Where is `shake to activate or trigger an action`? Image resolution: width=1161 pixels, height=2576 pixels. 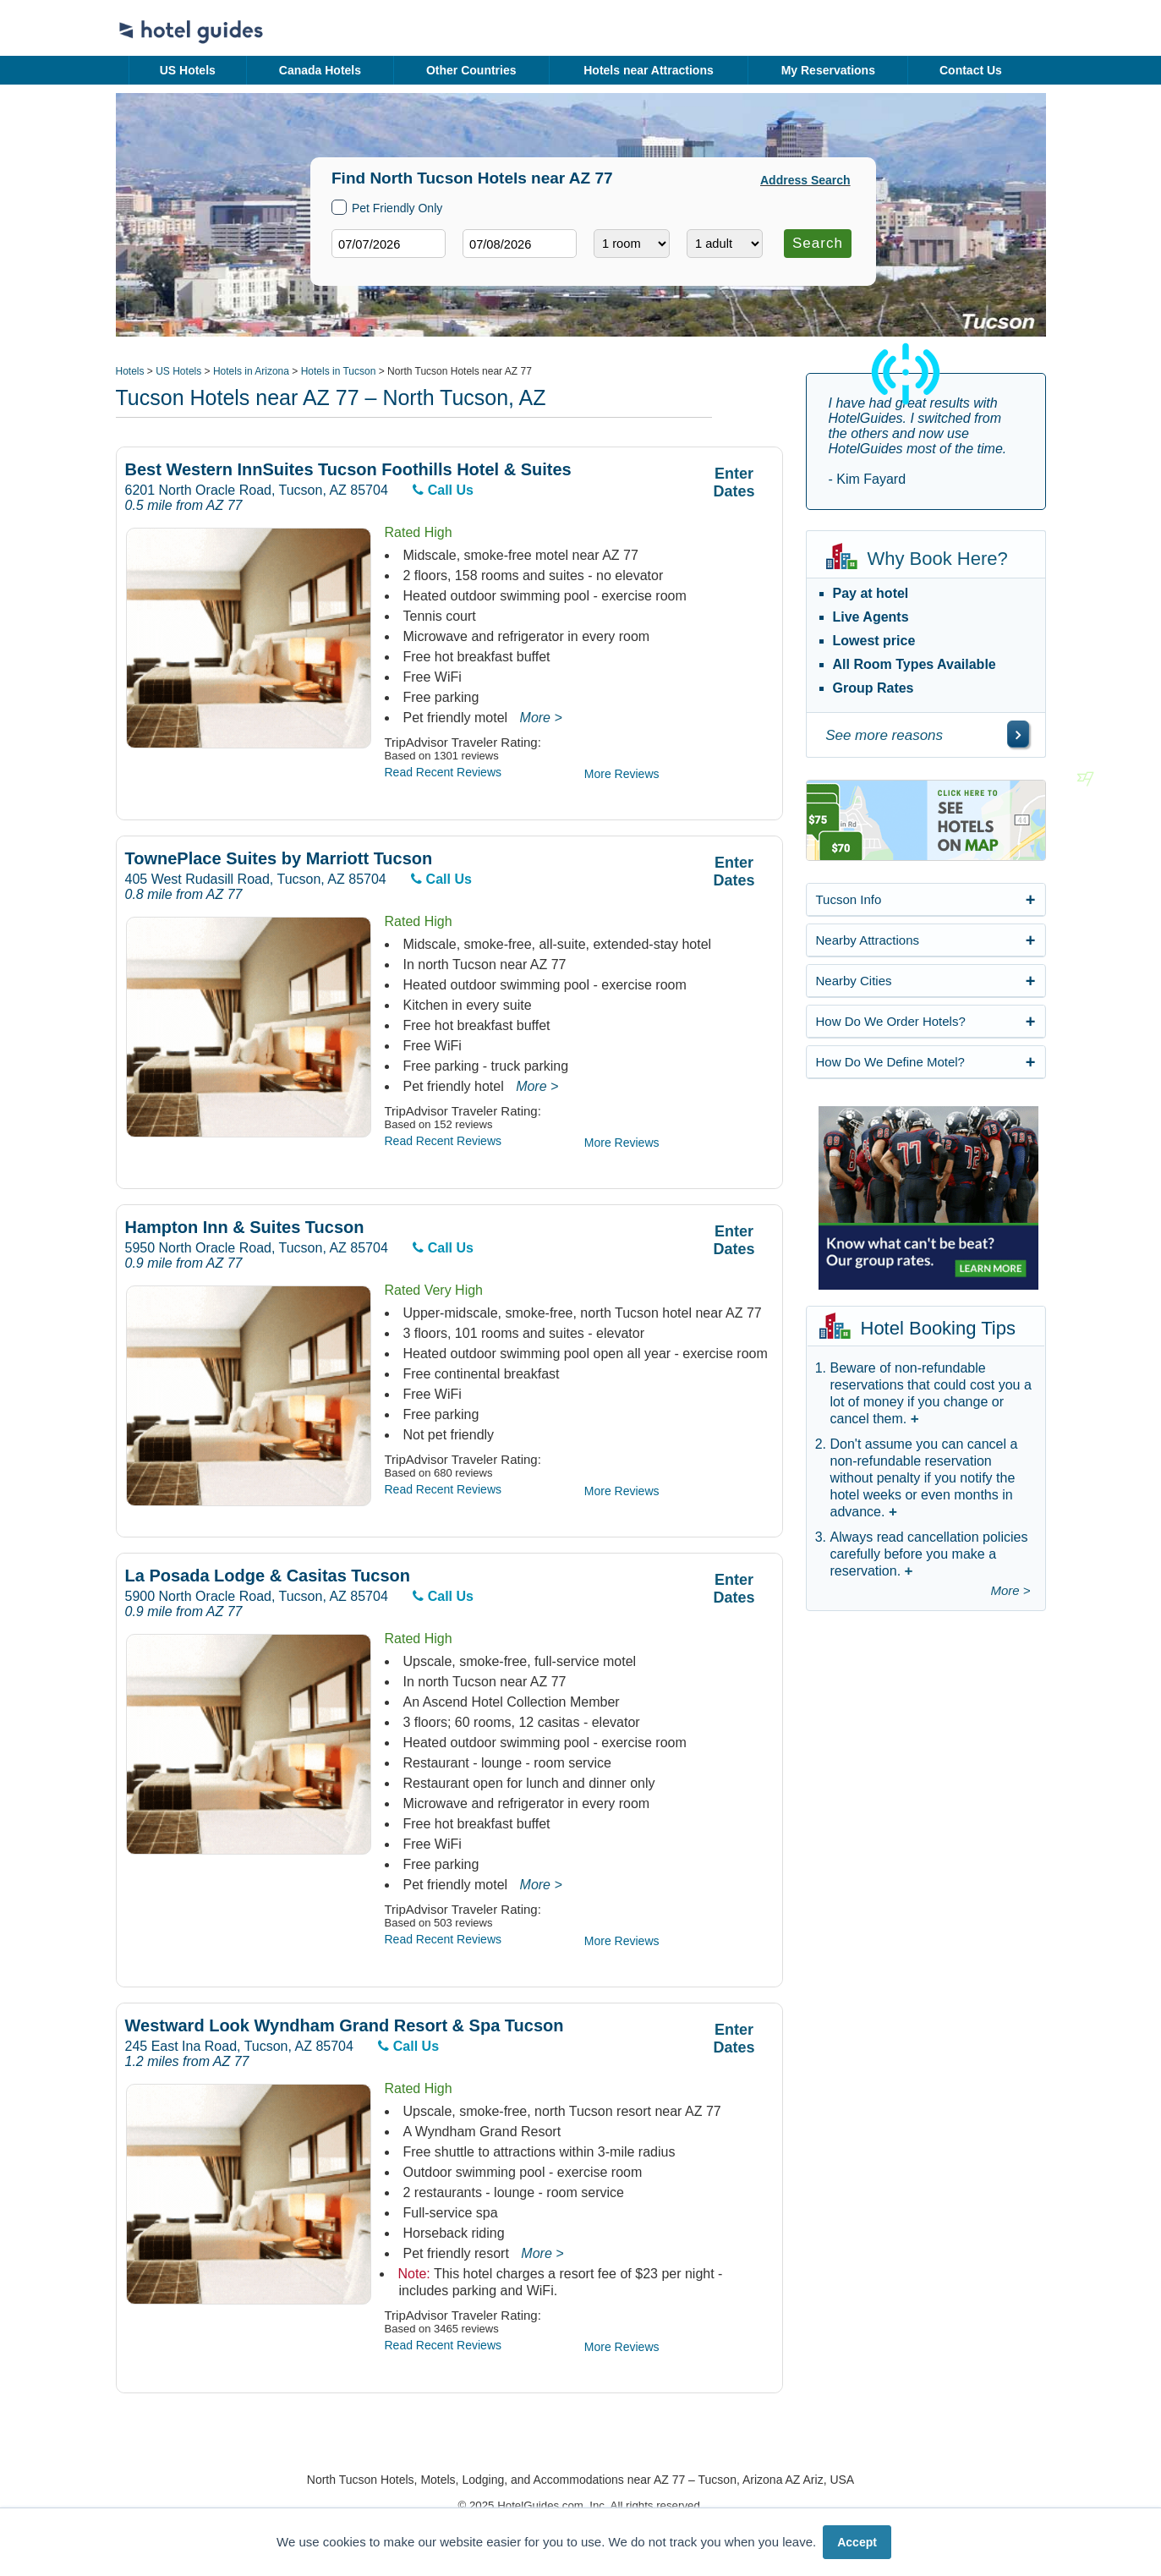
shake to activate or trigger an action is located at coordinates (906, 375).